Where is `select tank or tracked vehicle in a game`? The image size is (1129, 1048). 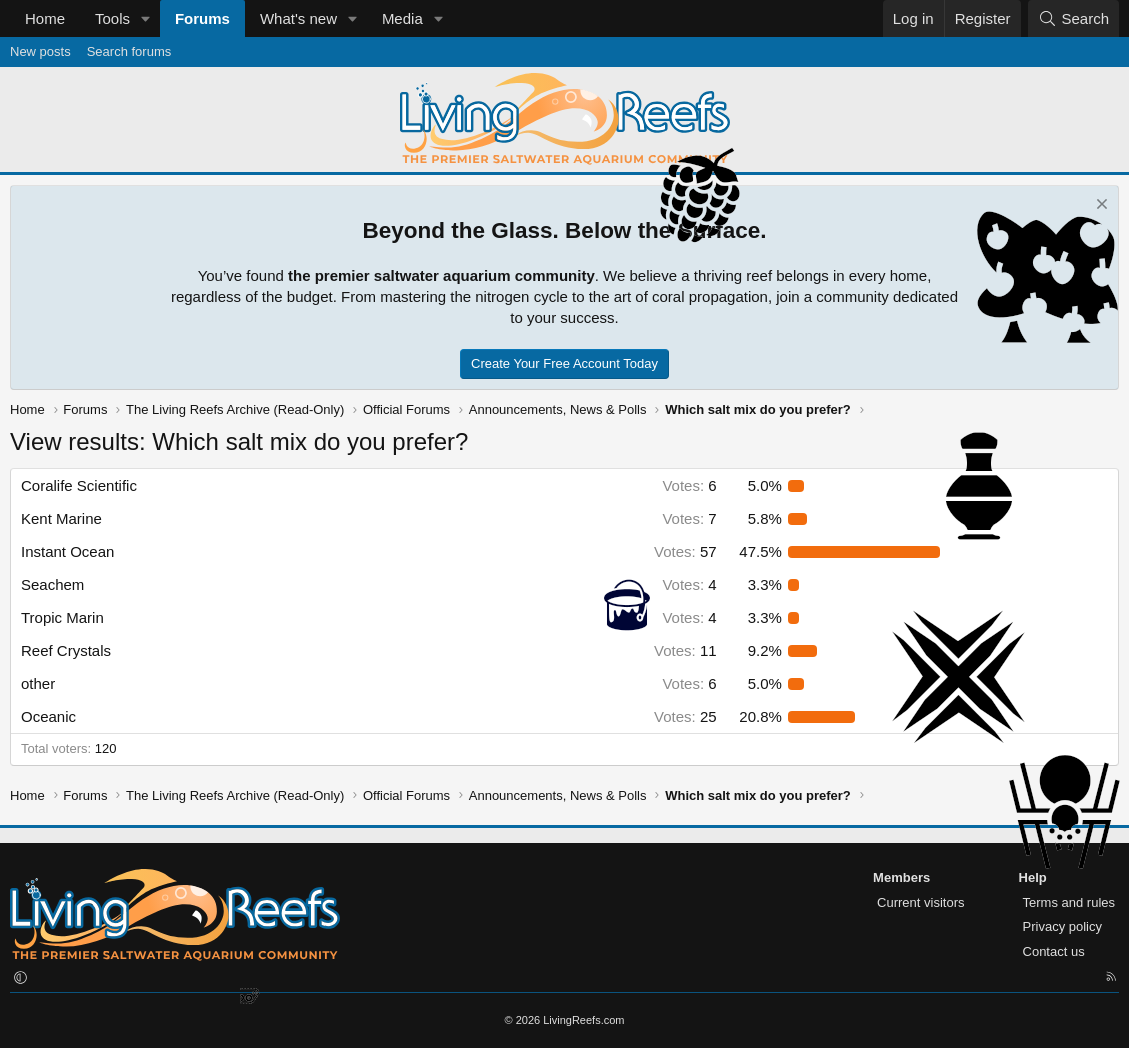
select tank or tracked vehicle in a game is located at coordinates (250, 996).